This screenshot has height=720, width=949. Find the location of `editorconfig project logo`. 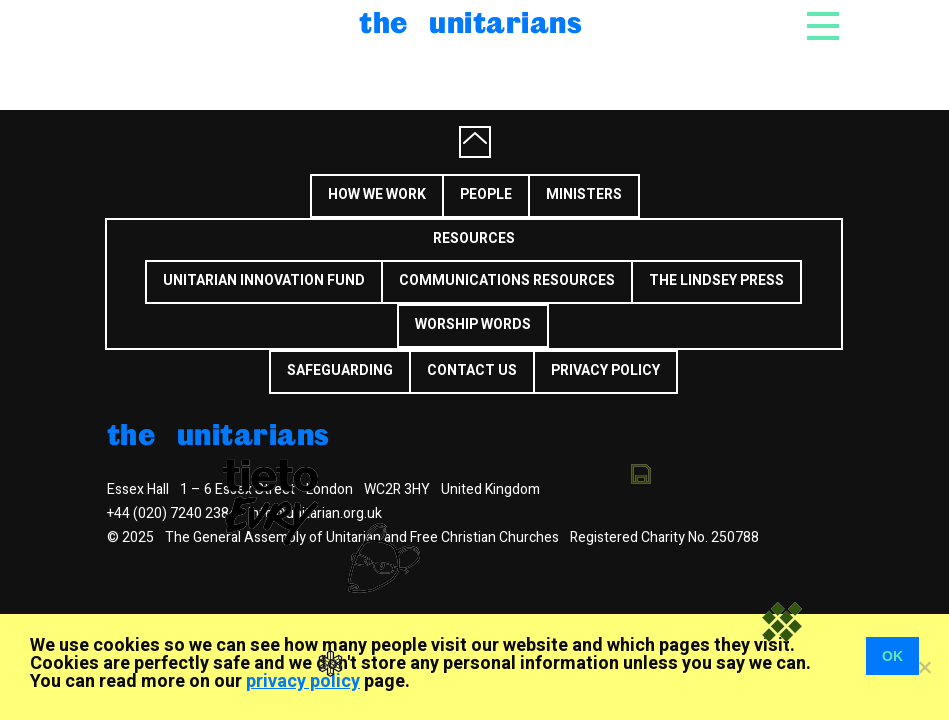

editorconfig project logo is located at coordinates (384, 558).